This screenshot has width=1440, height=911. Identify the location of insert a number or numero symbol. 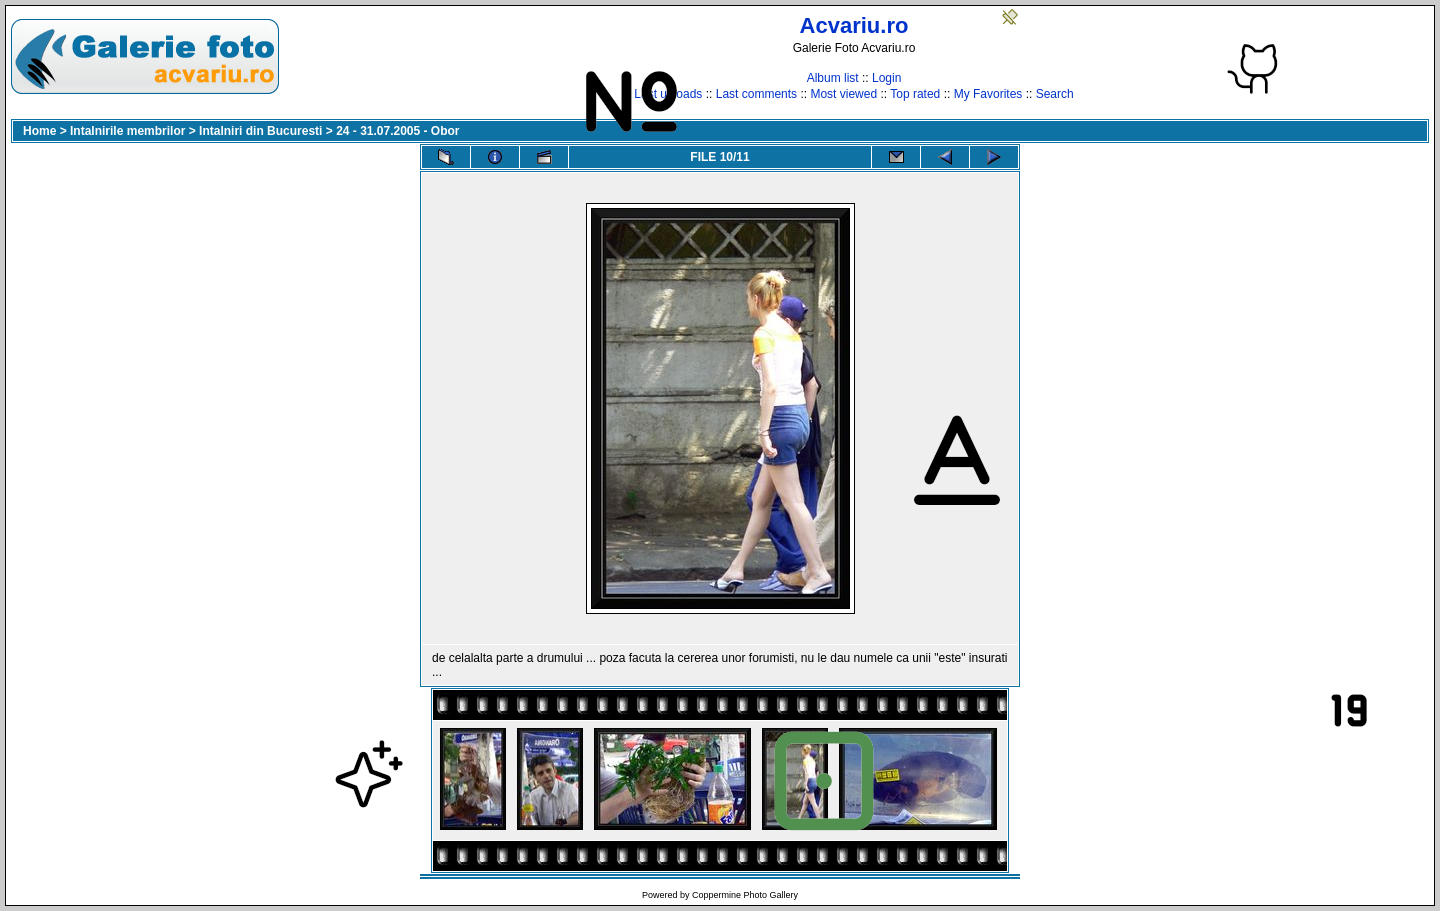
(631, 101).